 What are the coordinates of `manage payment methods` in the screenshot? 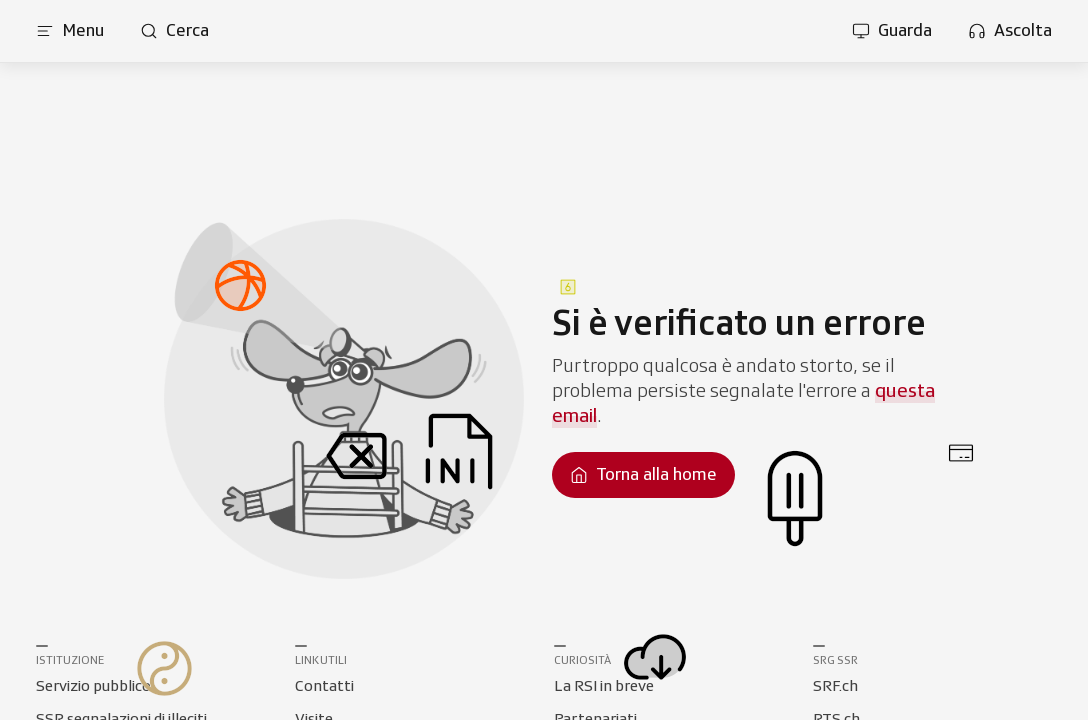 It's located at (961, 453).